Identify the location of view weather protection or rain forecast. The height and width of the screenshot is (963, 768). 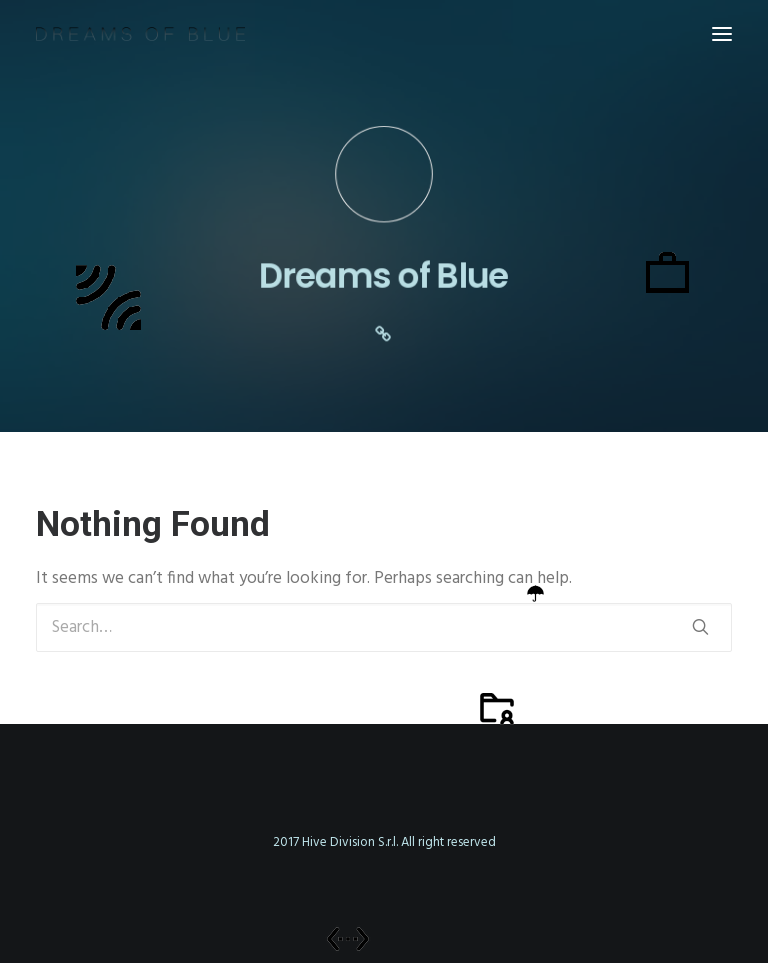
(535, 593).